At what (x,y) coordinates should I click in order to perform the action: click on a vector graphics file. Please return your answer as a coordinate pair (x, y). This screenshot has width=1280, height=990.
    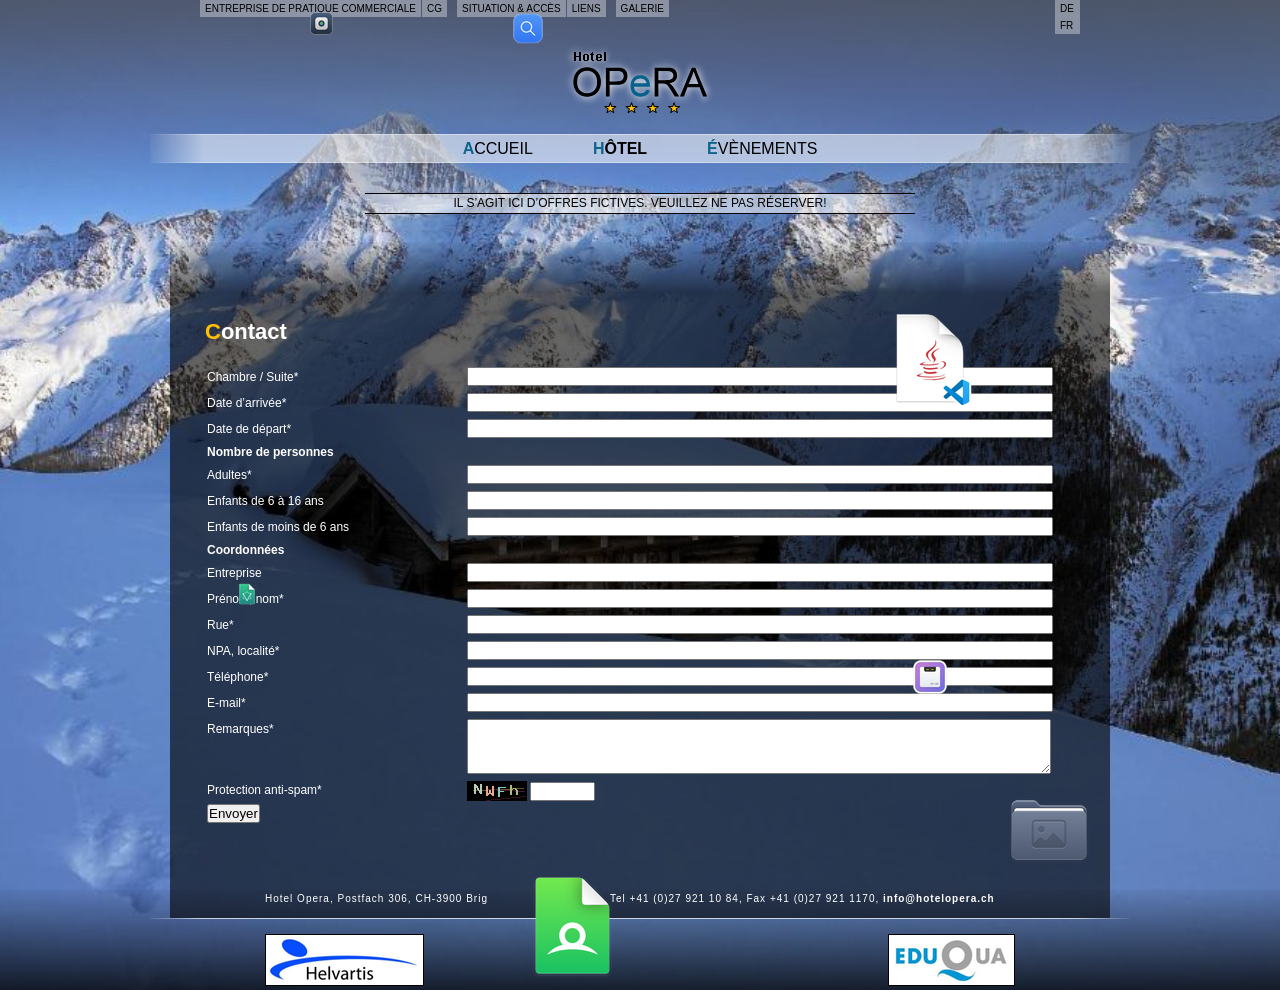
    Looking at the image, I should click on (247, 594).